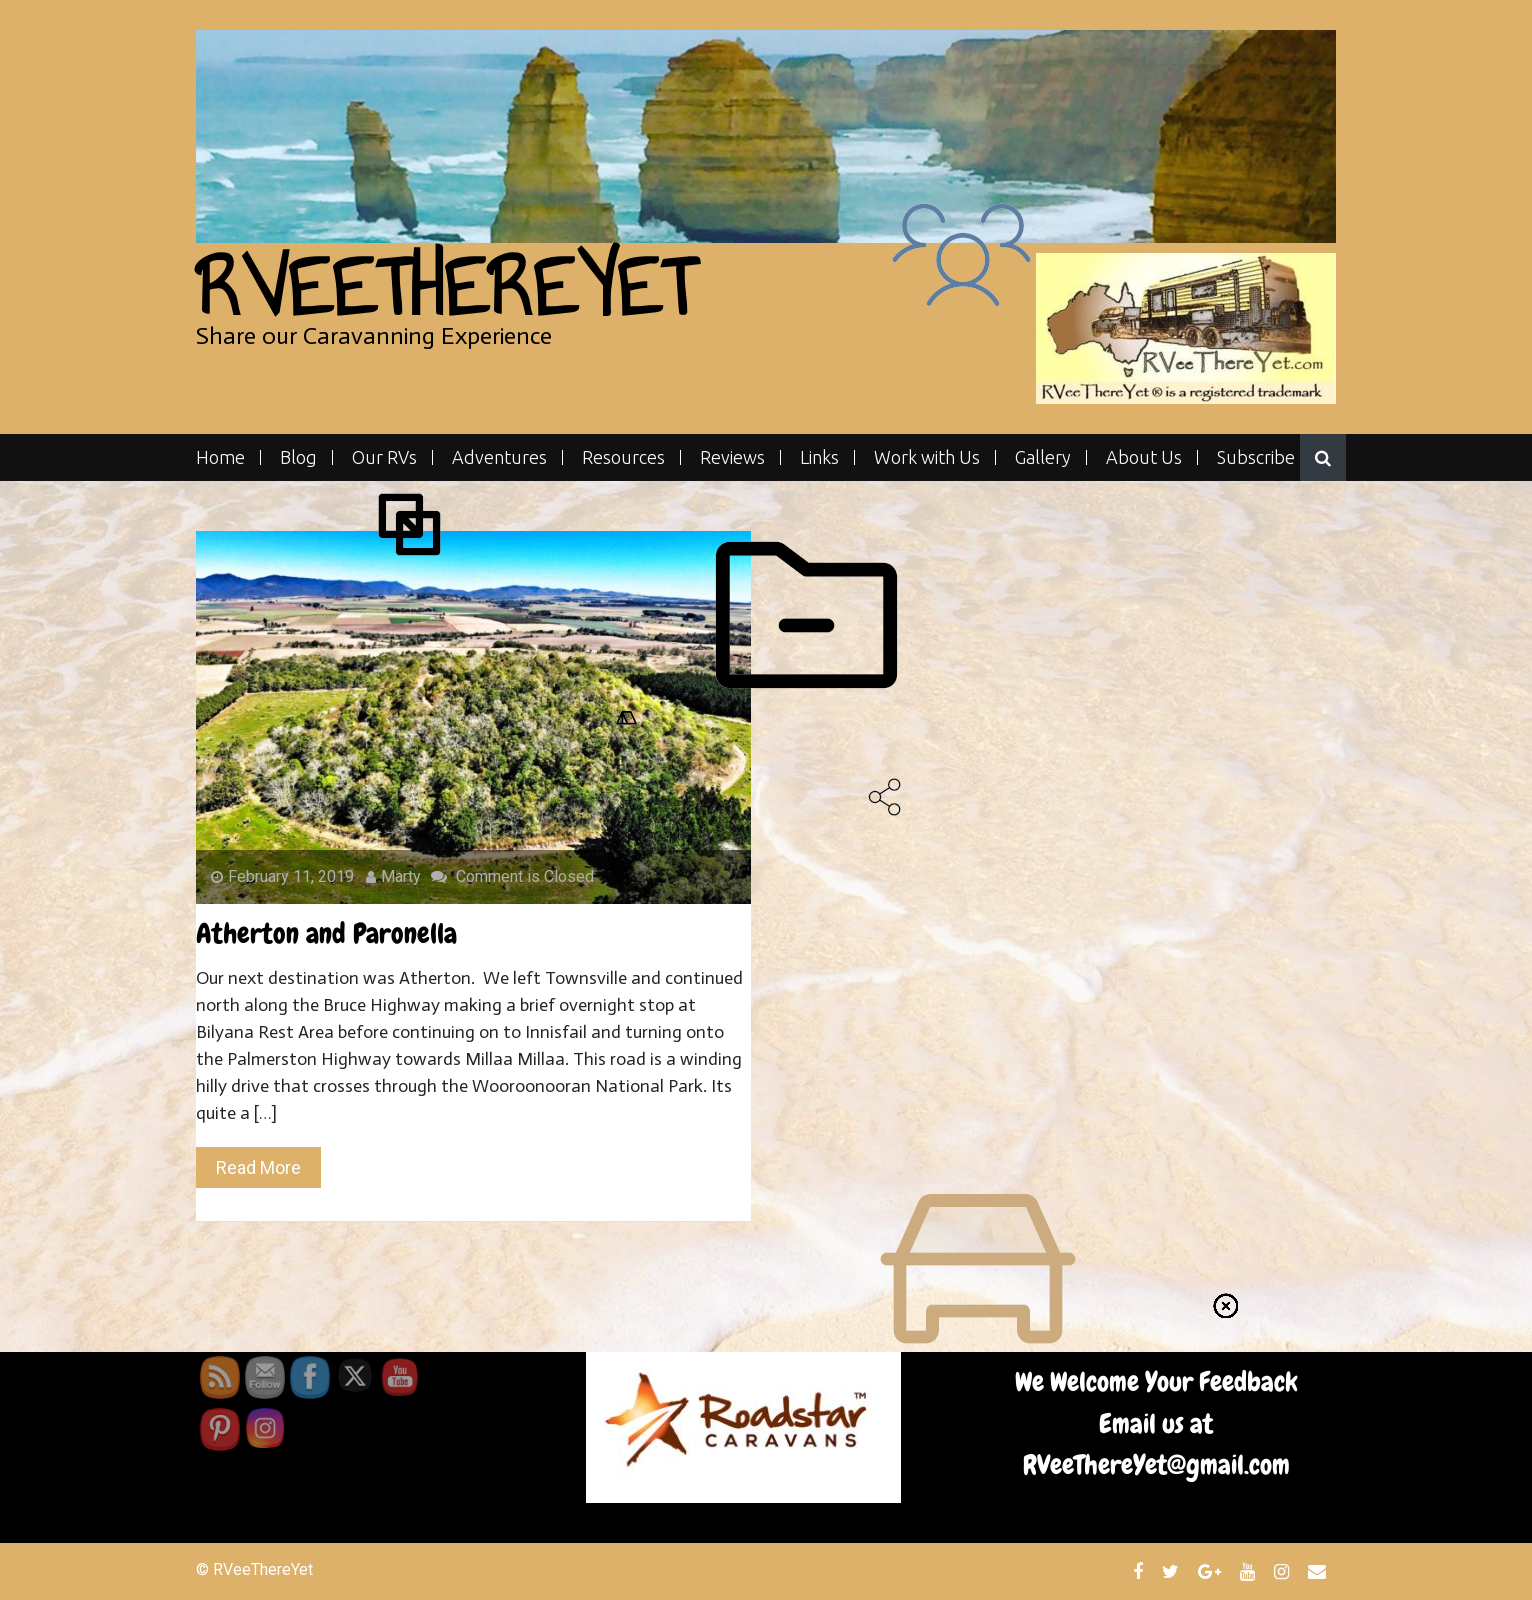 This screenshot has height=1600, width=1532. I want to click on remove a folder, so click(806, 611).